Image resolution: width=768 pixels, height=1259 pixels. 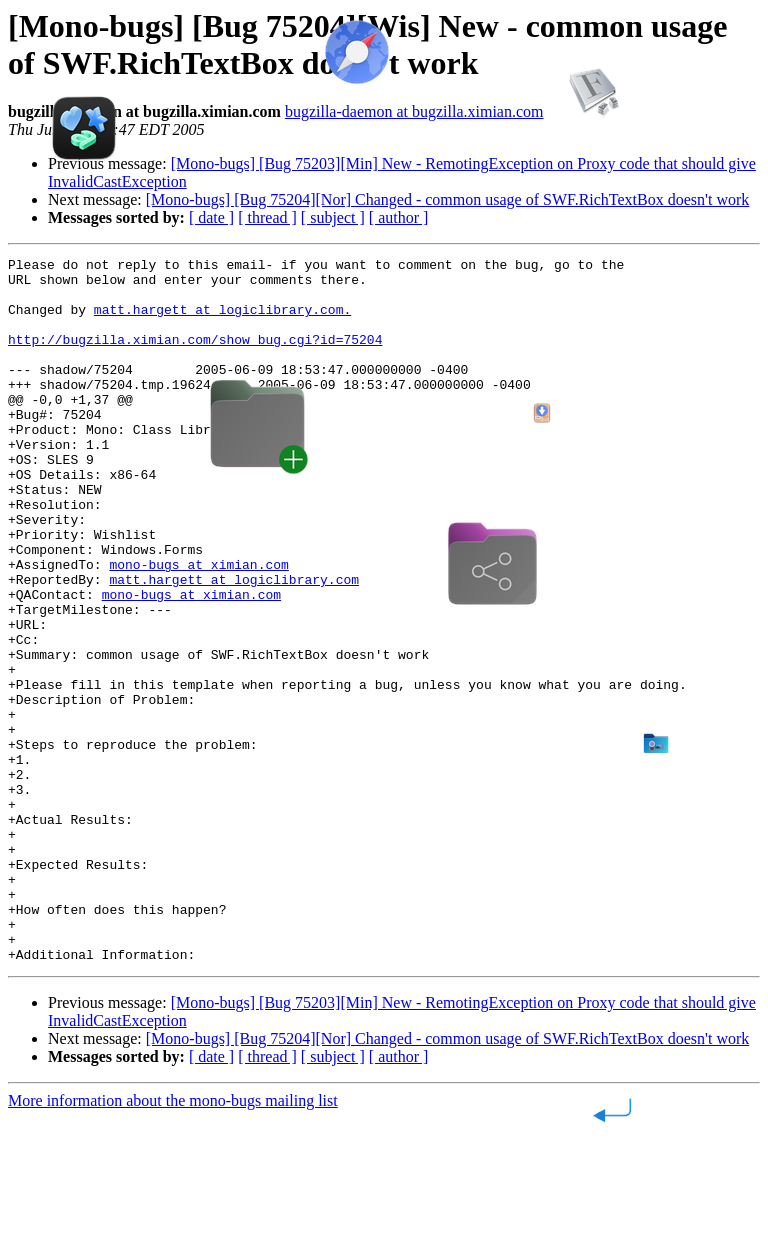 What do you see at coordinates (492, 563) in the screenshot?
I see `open your public shared folder` at bounding box center [492, 563].